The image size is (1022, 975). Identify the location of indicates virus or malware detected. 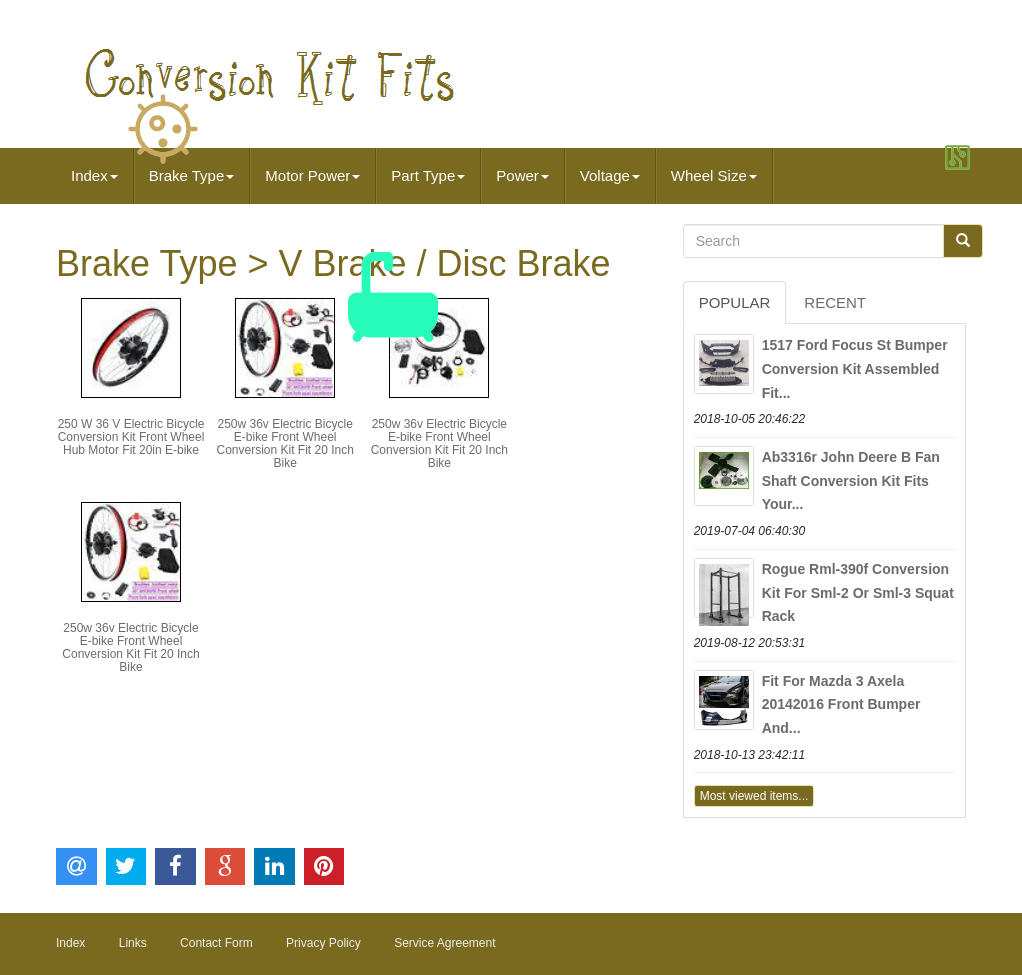
(163, 129).